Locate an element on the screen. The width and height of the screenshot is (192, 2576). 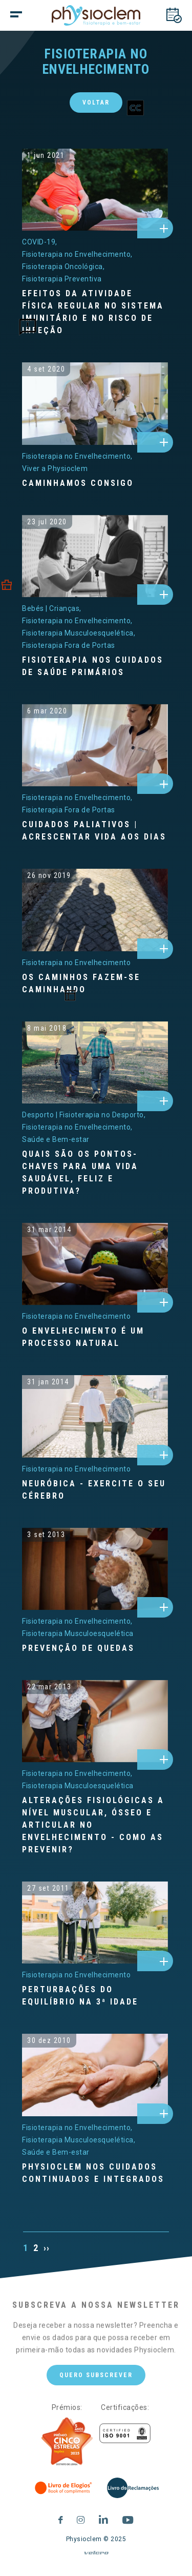
enable closed captions for video content is located at coordinates (135, 108).